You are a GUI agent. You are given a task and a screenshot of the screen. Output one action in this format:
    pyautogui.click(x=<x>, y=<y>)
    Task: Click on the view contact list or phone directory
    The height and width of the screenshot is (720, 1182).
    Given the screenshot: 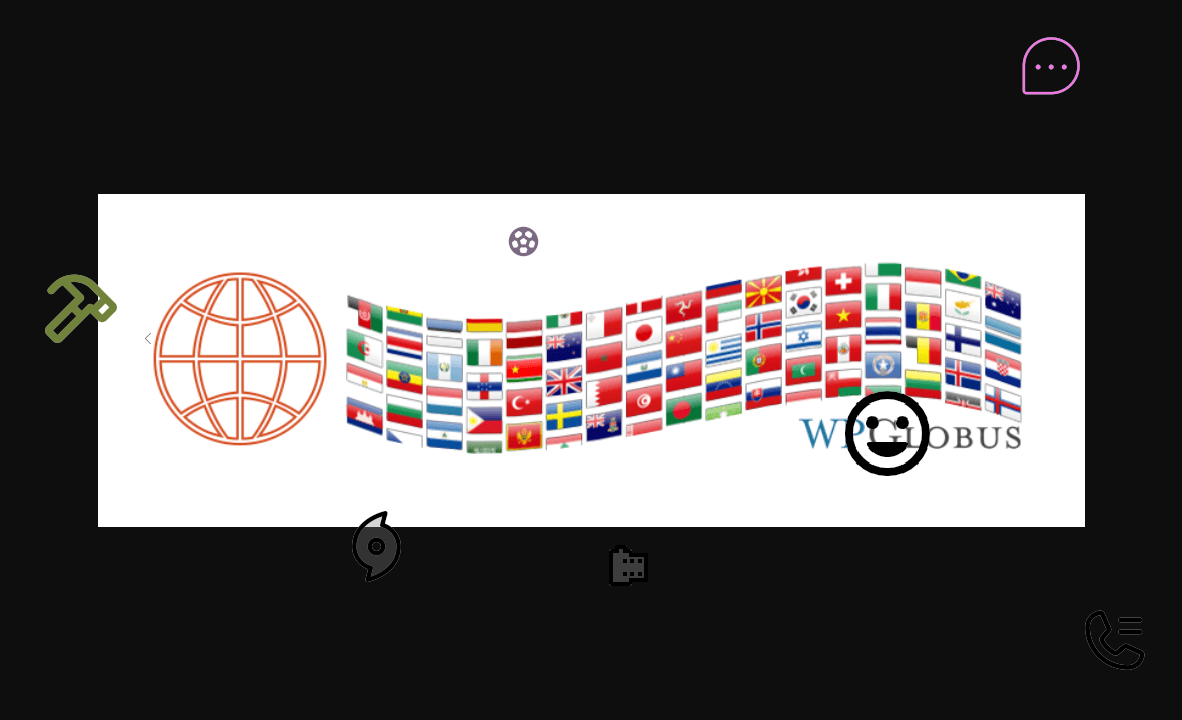 What is the action you would take?
    pyautogui.click(x=1116, y=639)
    